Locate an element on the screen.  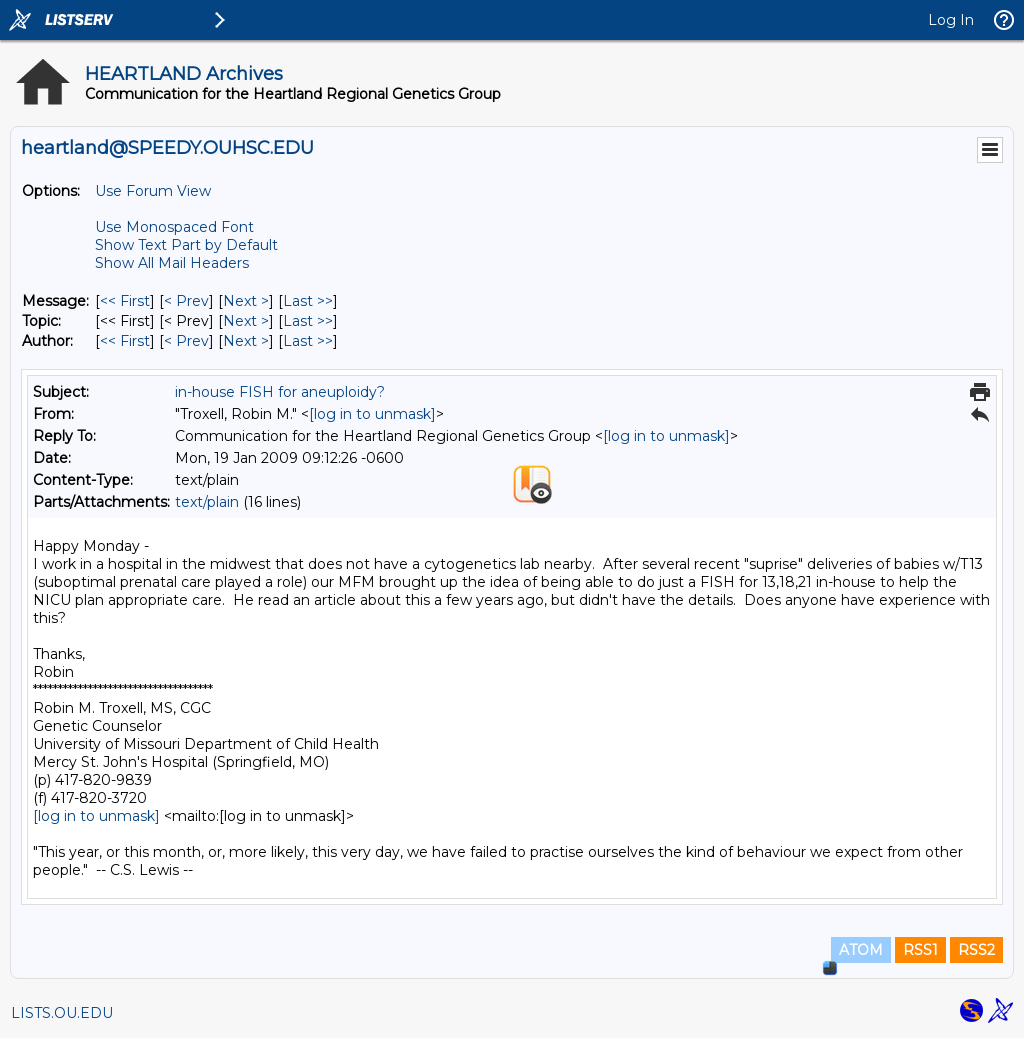
switch between virtual desktops or workspaces is located at coordinates (830, 968).